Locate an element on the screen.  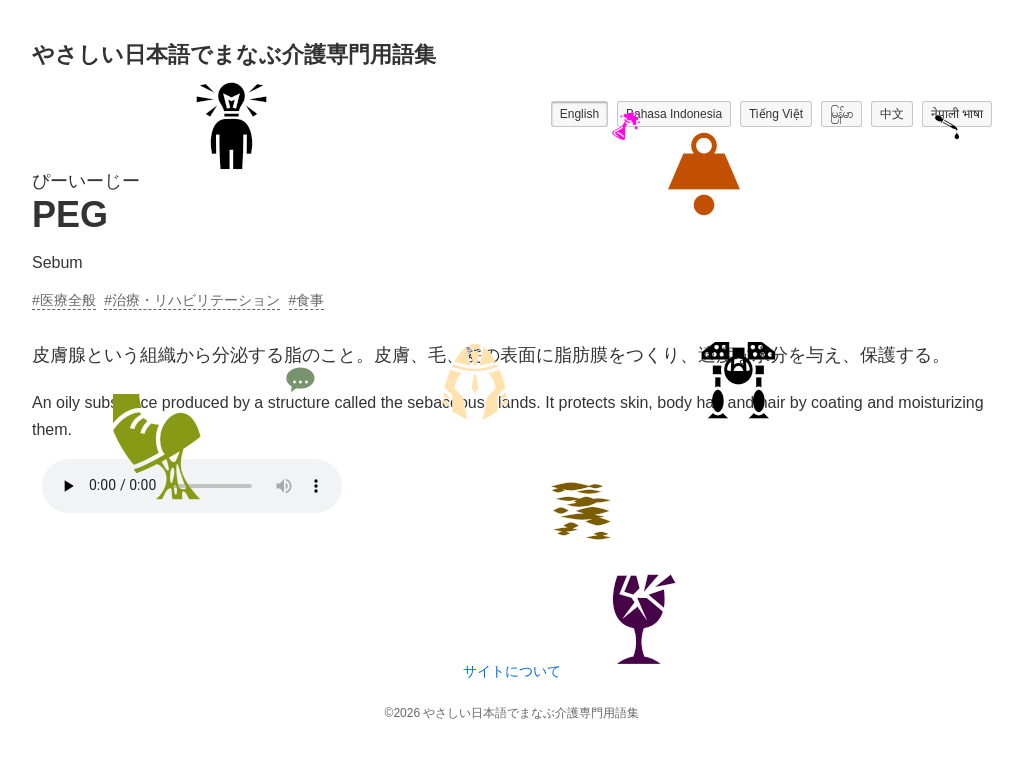
indicates foggy weather conditions is located at coordinates (581, 511).